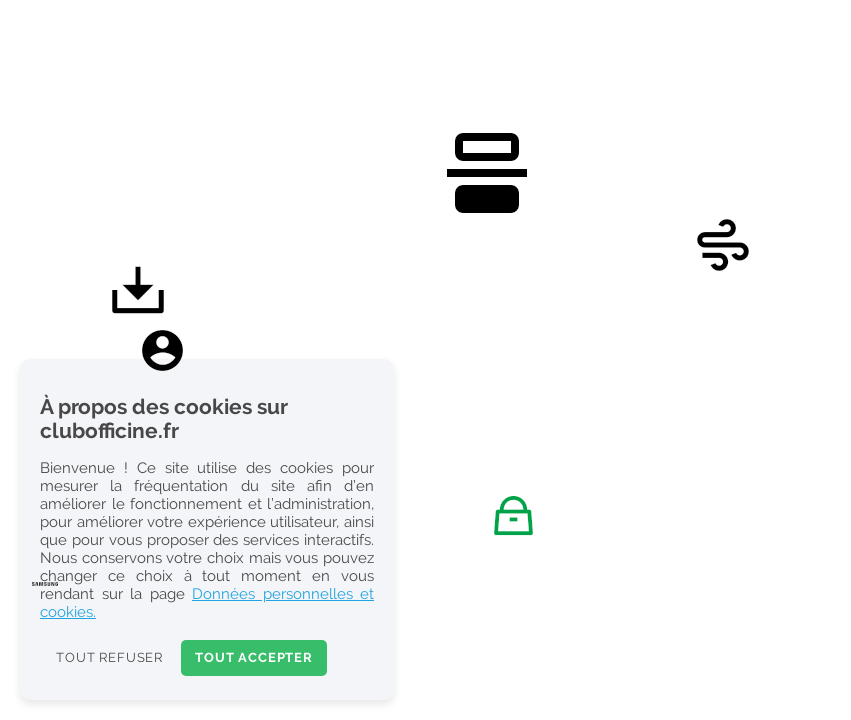  What do you see at coordinates (138, 290) in the screenshot?
I see `download a file to your device` at bounding box center [138, 290].